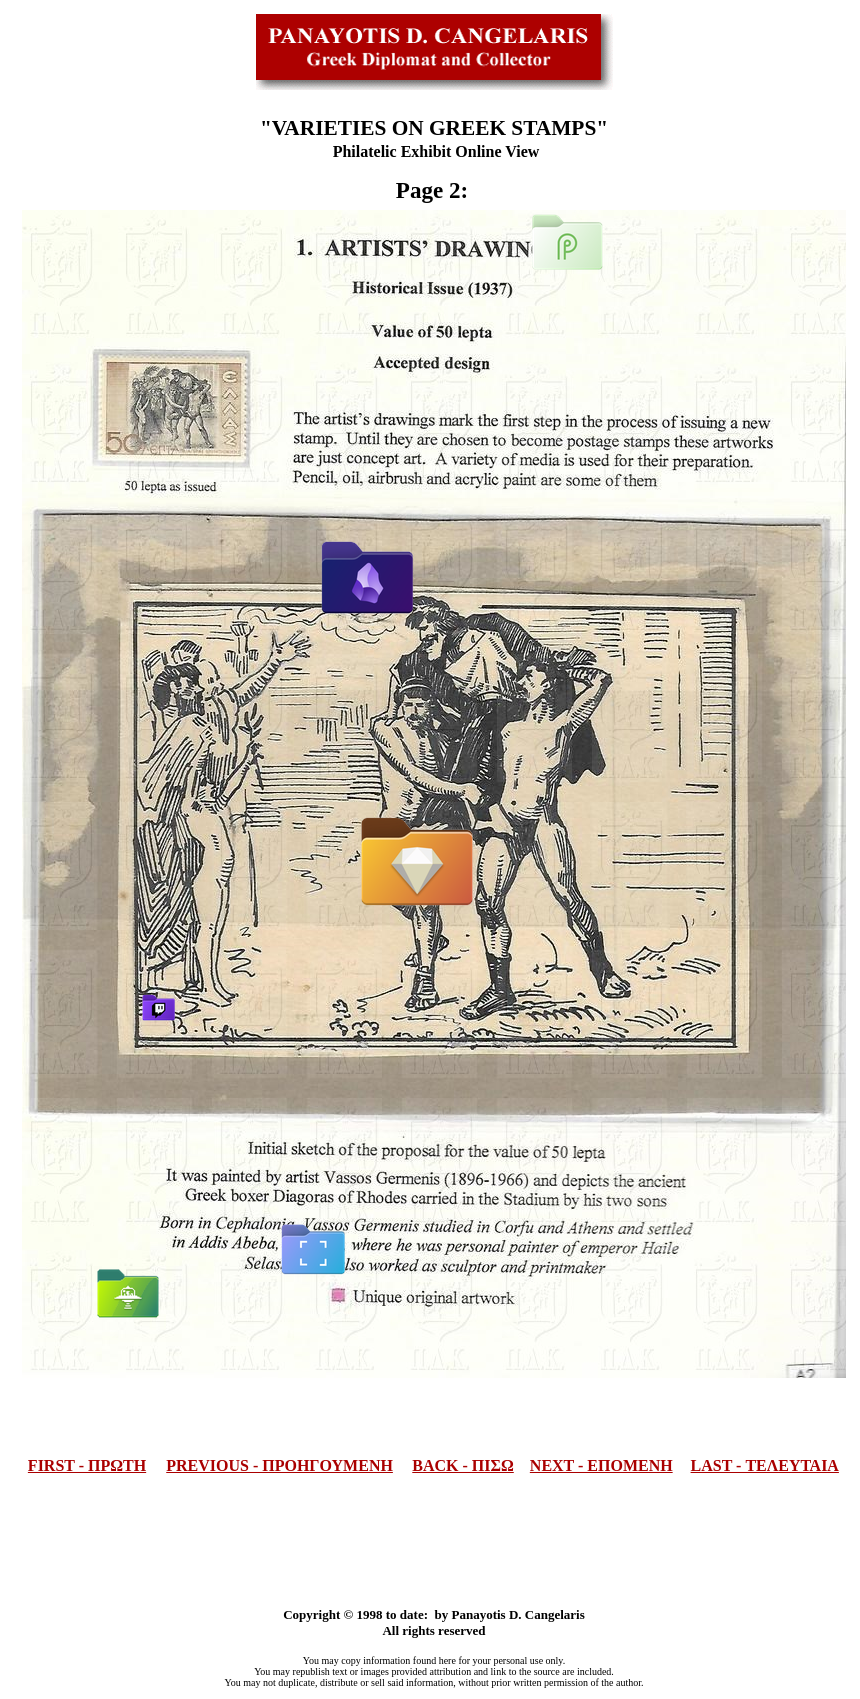 This screenshot has width=860, height=1699. I want to click on open sketch app project files, so click(416, 864).